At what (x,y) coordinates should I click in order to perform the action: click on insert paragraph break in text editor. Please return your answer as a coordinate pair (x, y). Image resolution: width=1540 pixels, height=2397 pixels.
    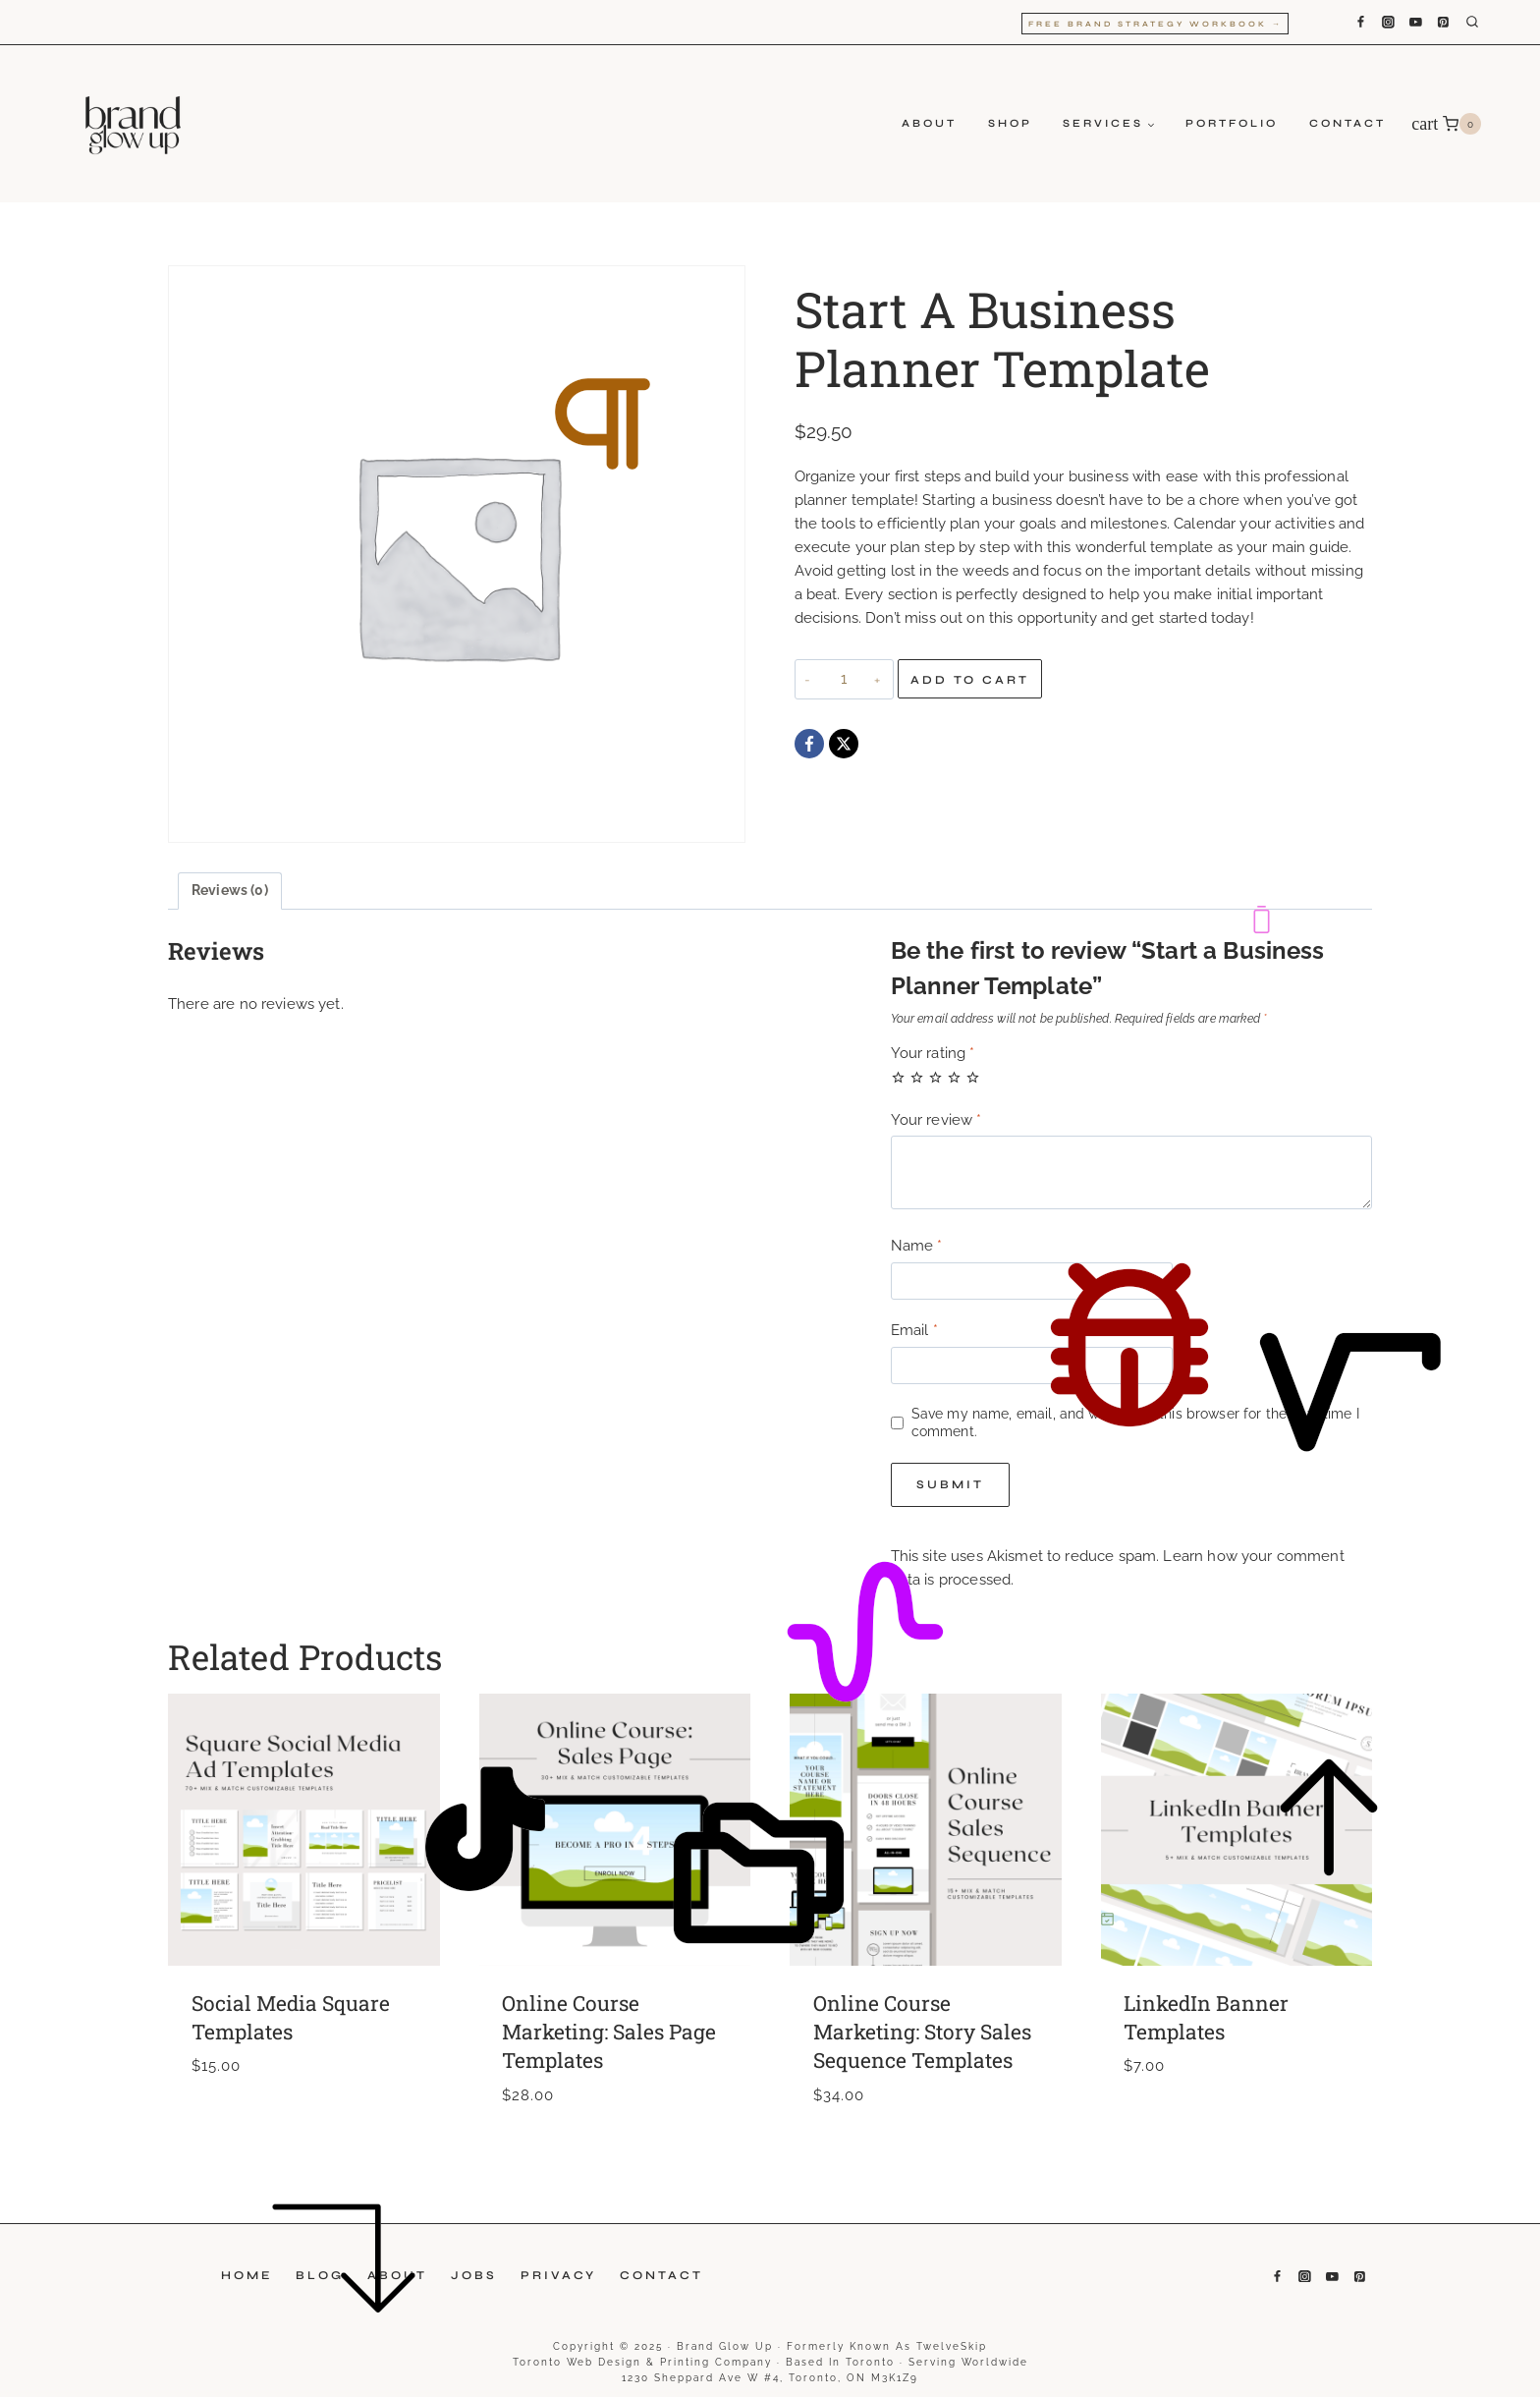
    Looking at the image, I should click on (604, 423).